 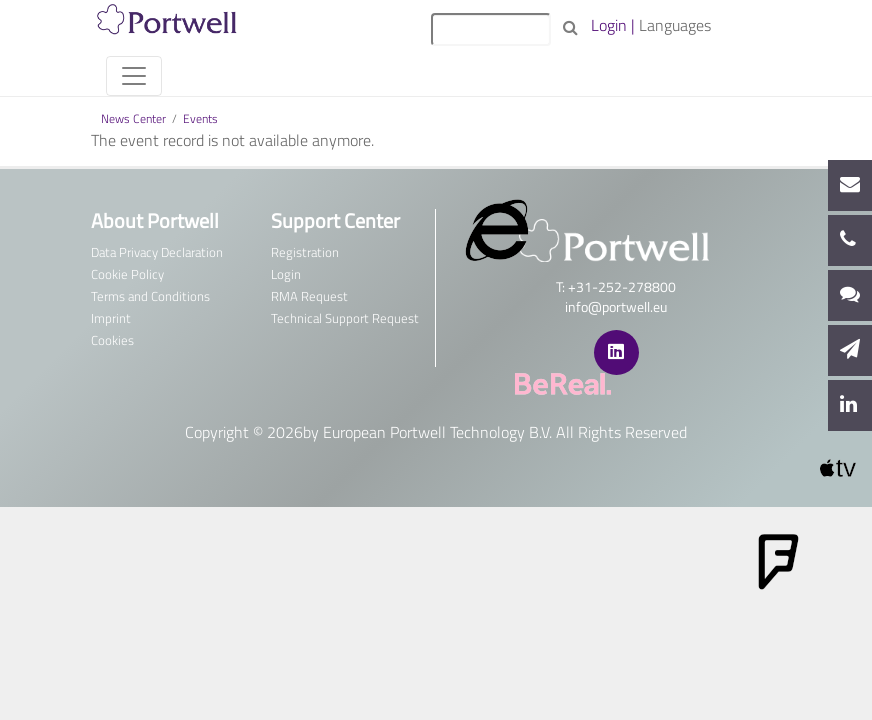 I want to click on open link in internet explorer, so click(x=498, y=231).